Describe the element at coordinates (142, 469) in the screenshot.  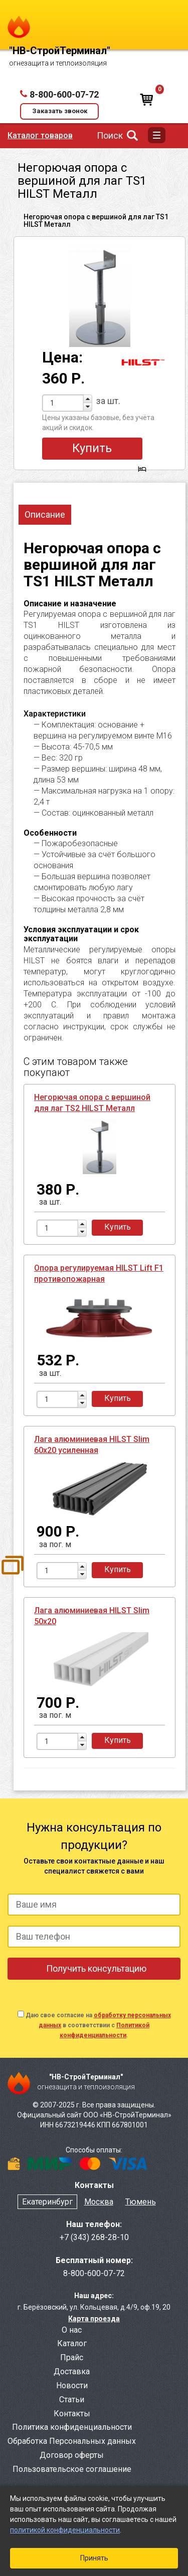
I see `find nearby hotels or accommodation` at that location.